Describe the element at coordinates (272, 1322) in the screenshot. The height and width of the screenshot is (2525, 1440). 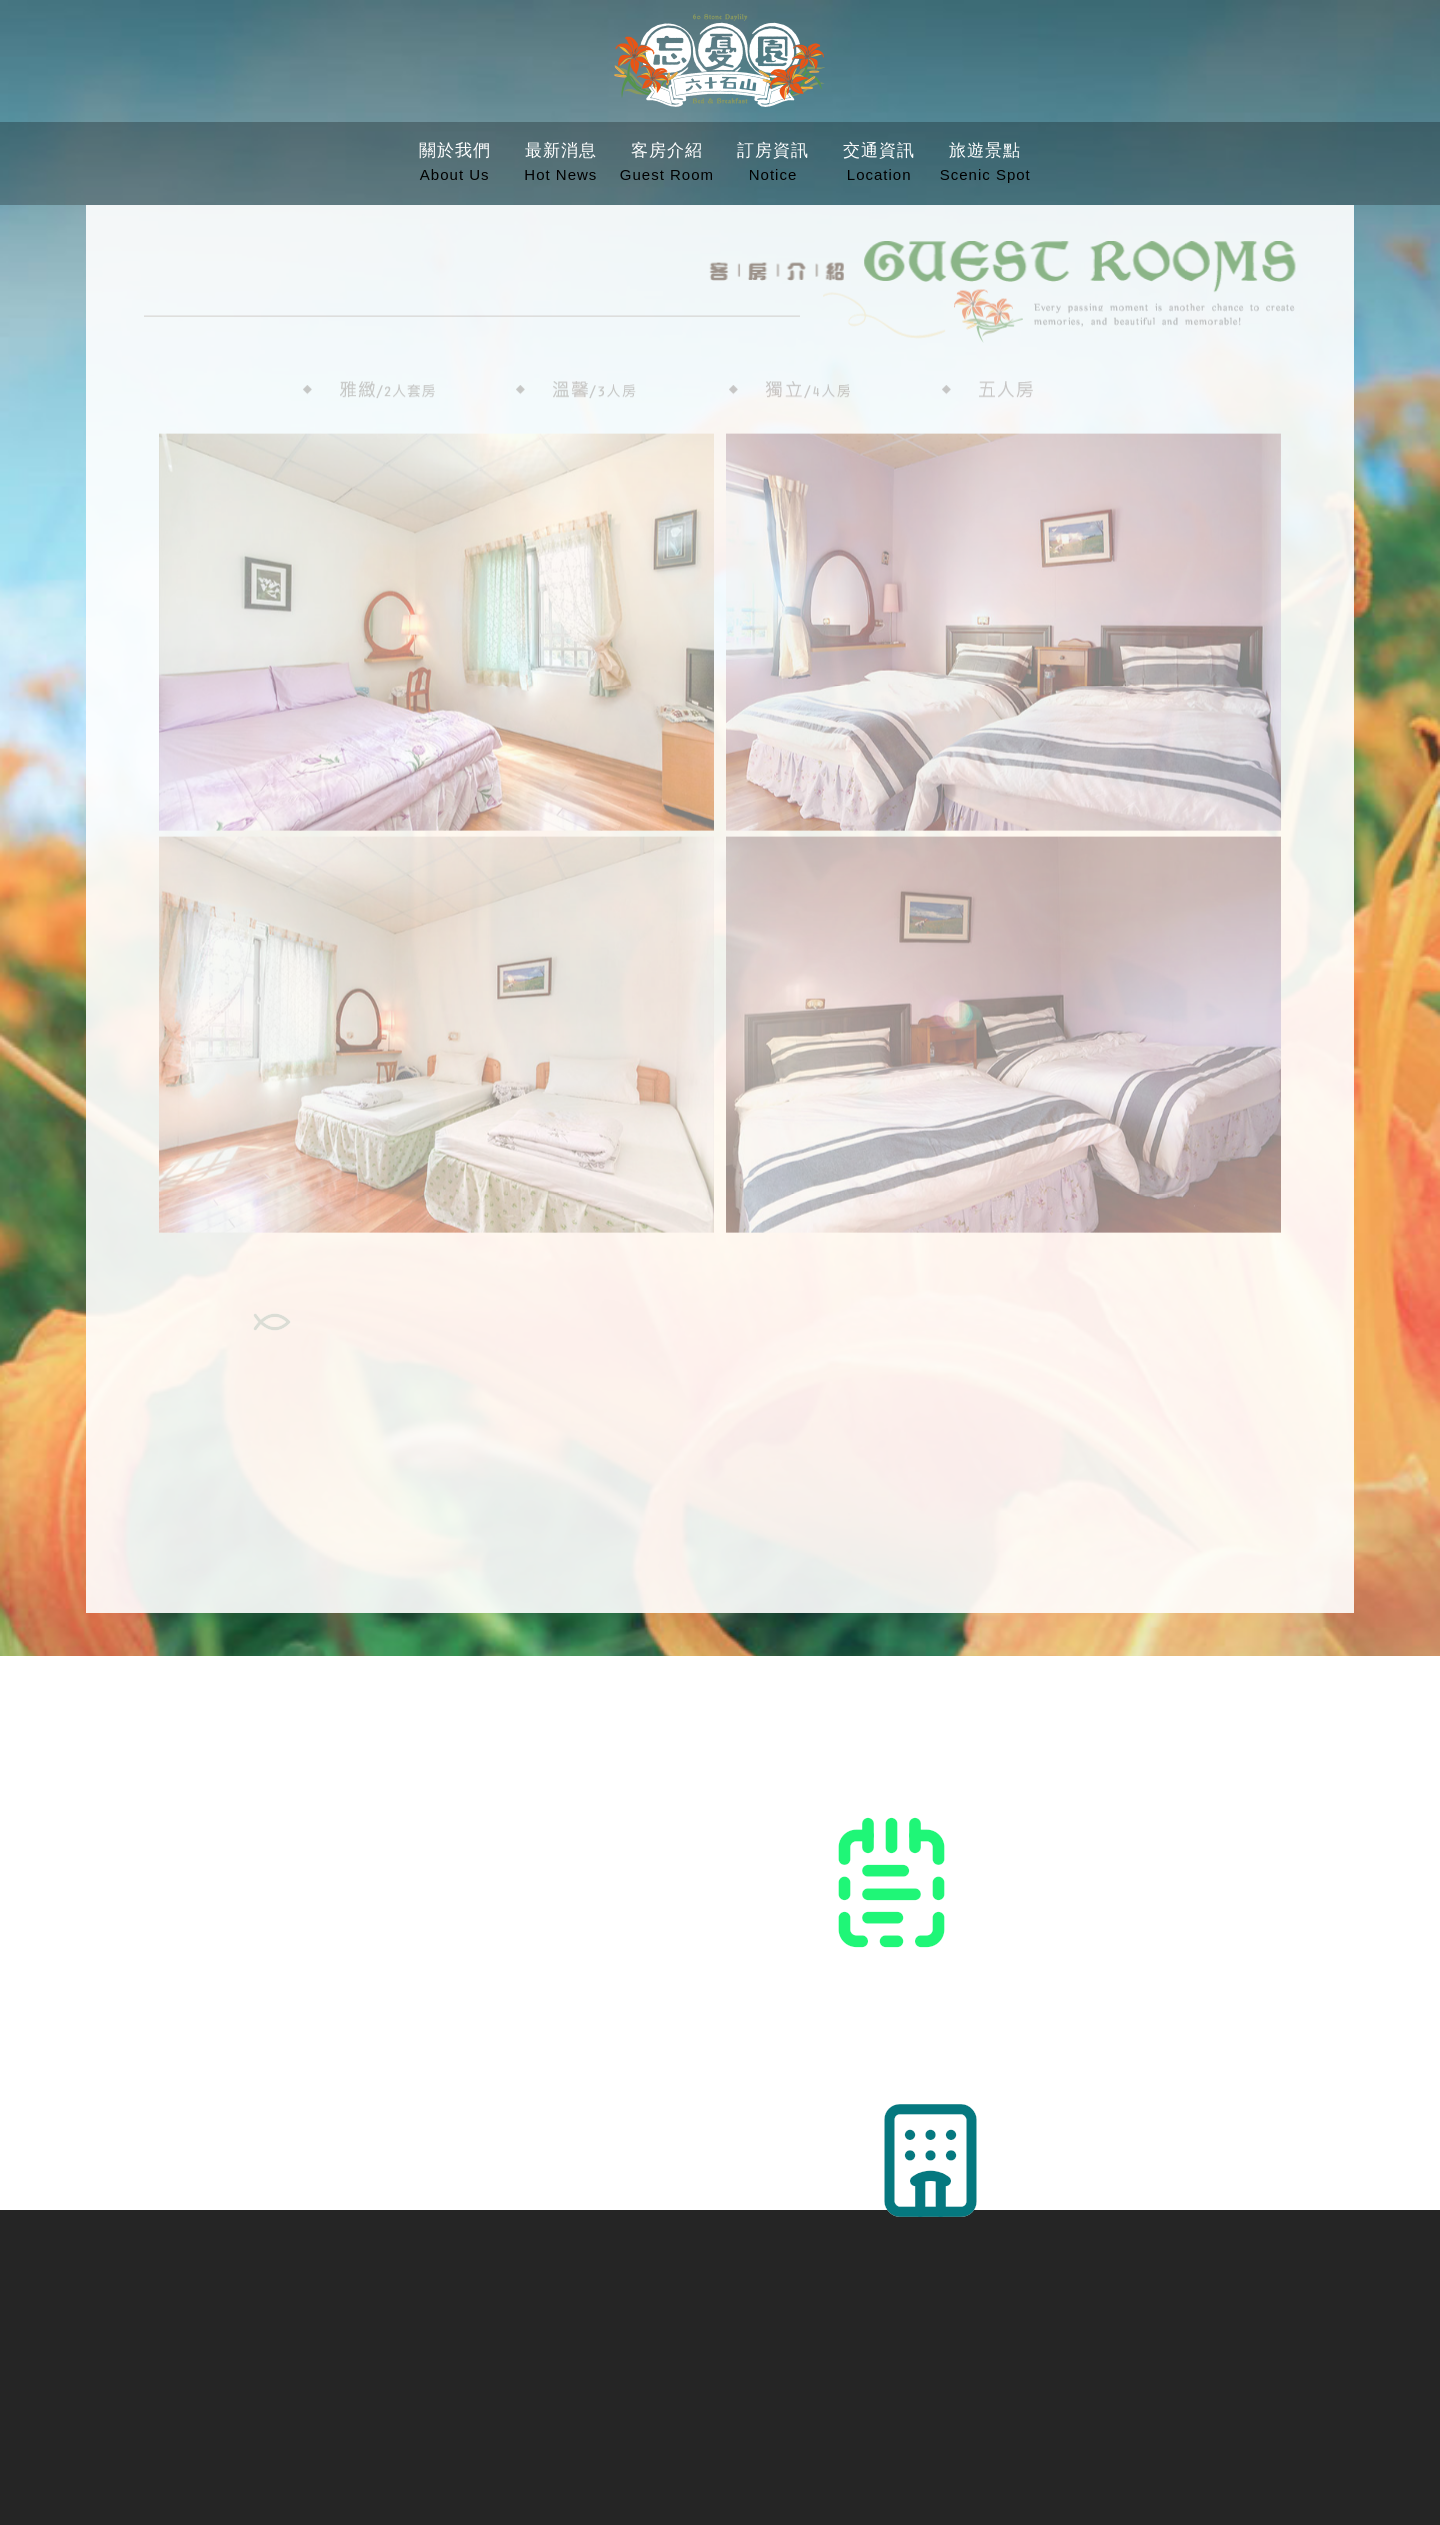
I see `ichthys or christian fish symbol` at that location.